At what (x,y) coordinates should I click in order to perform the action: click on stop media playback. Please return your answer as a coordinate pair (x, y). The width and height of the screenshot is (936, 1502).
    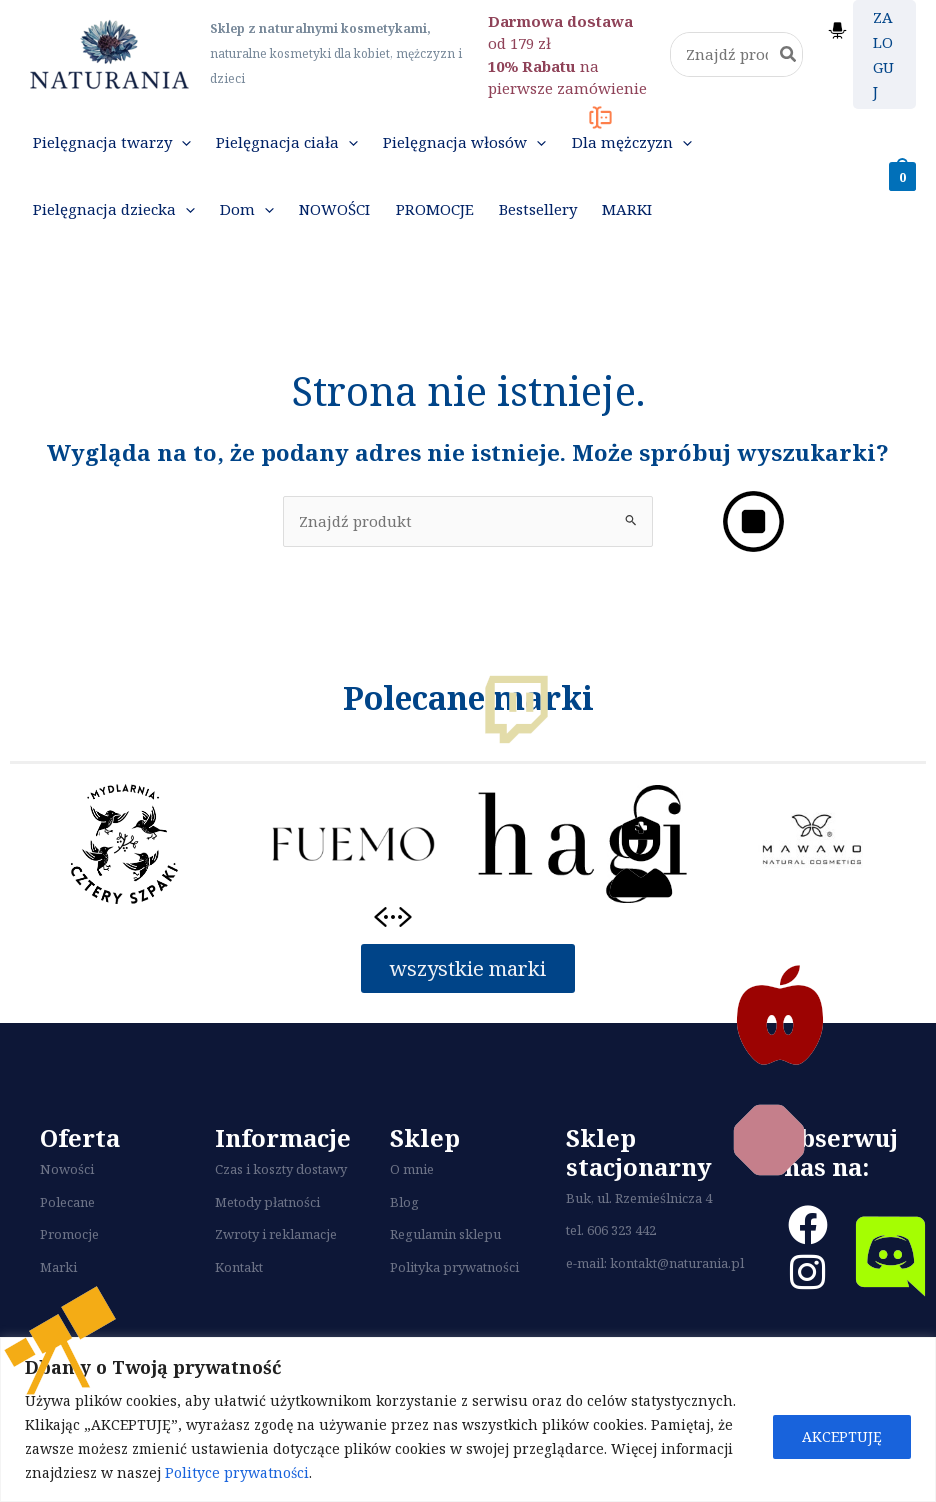
    Looking at the image, I should click on (753, 521).